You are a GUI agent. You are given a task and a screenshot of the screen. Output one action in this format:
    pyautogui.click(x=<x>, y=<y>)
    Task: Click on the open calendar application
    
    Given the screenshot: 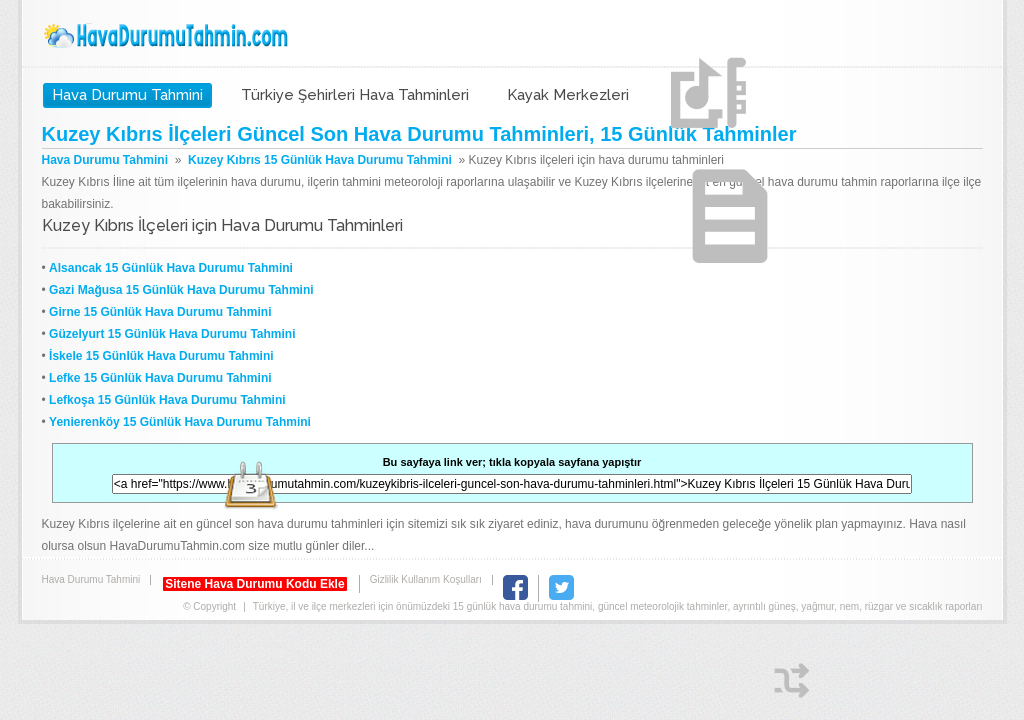 What is the action you would take?
    pyautogui.click(x=250, y=487)
    